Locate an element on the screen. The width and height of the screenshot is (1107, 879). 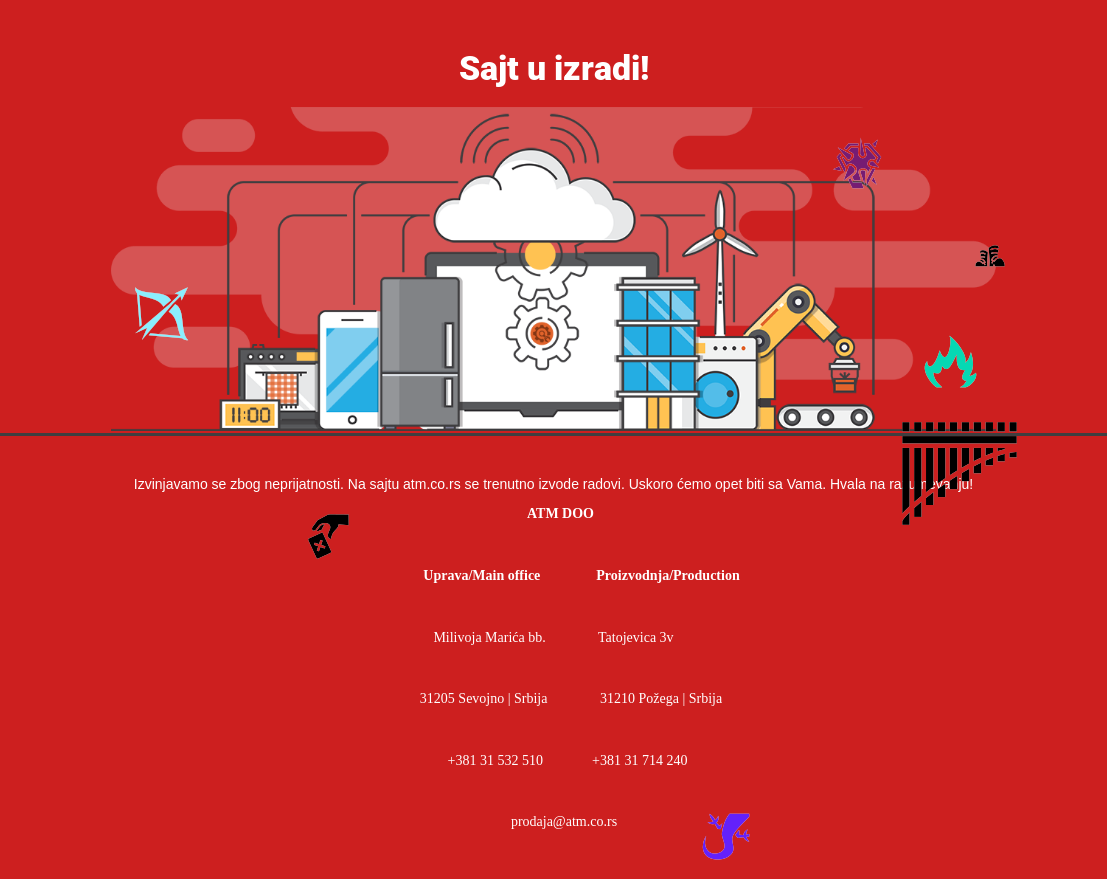
equip footwear to your character is located at coordinates (990, 256).